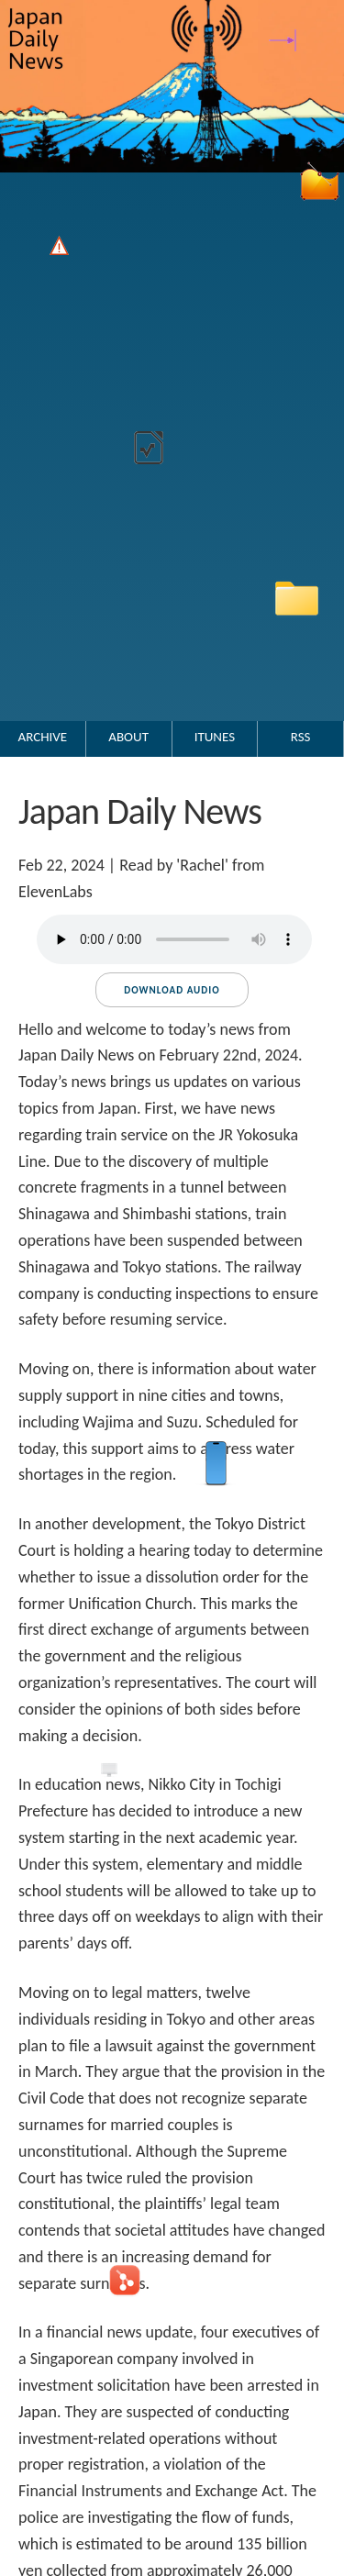 The height and width of the screenshot is (2576, 344). What do you see at coordinates (59, 245) in the screenshot?
I see `indicates a sync warning or issue with OneDrive` at bounding box center [59, 245].